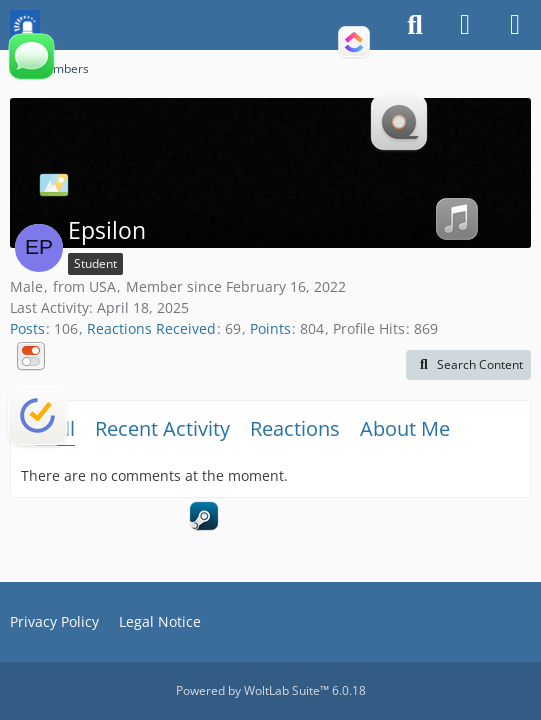 The width and height of the screenshot is (541, 720). What do you see at coordinates (37, 415) in the screenshot?
I see `open TickTick task manager app` at bounding box center [37, 415].